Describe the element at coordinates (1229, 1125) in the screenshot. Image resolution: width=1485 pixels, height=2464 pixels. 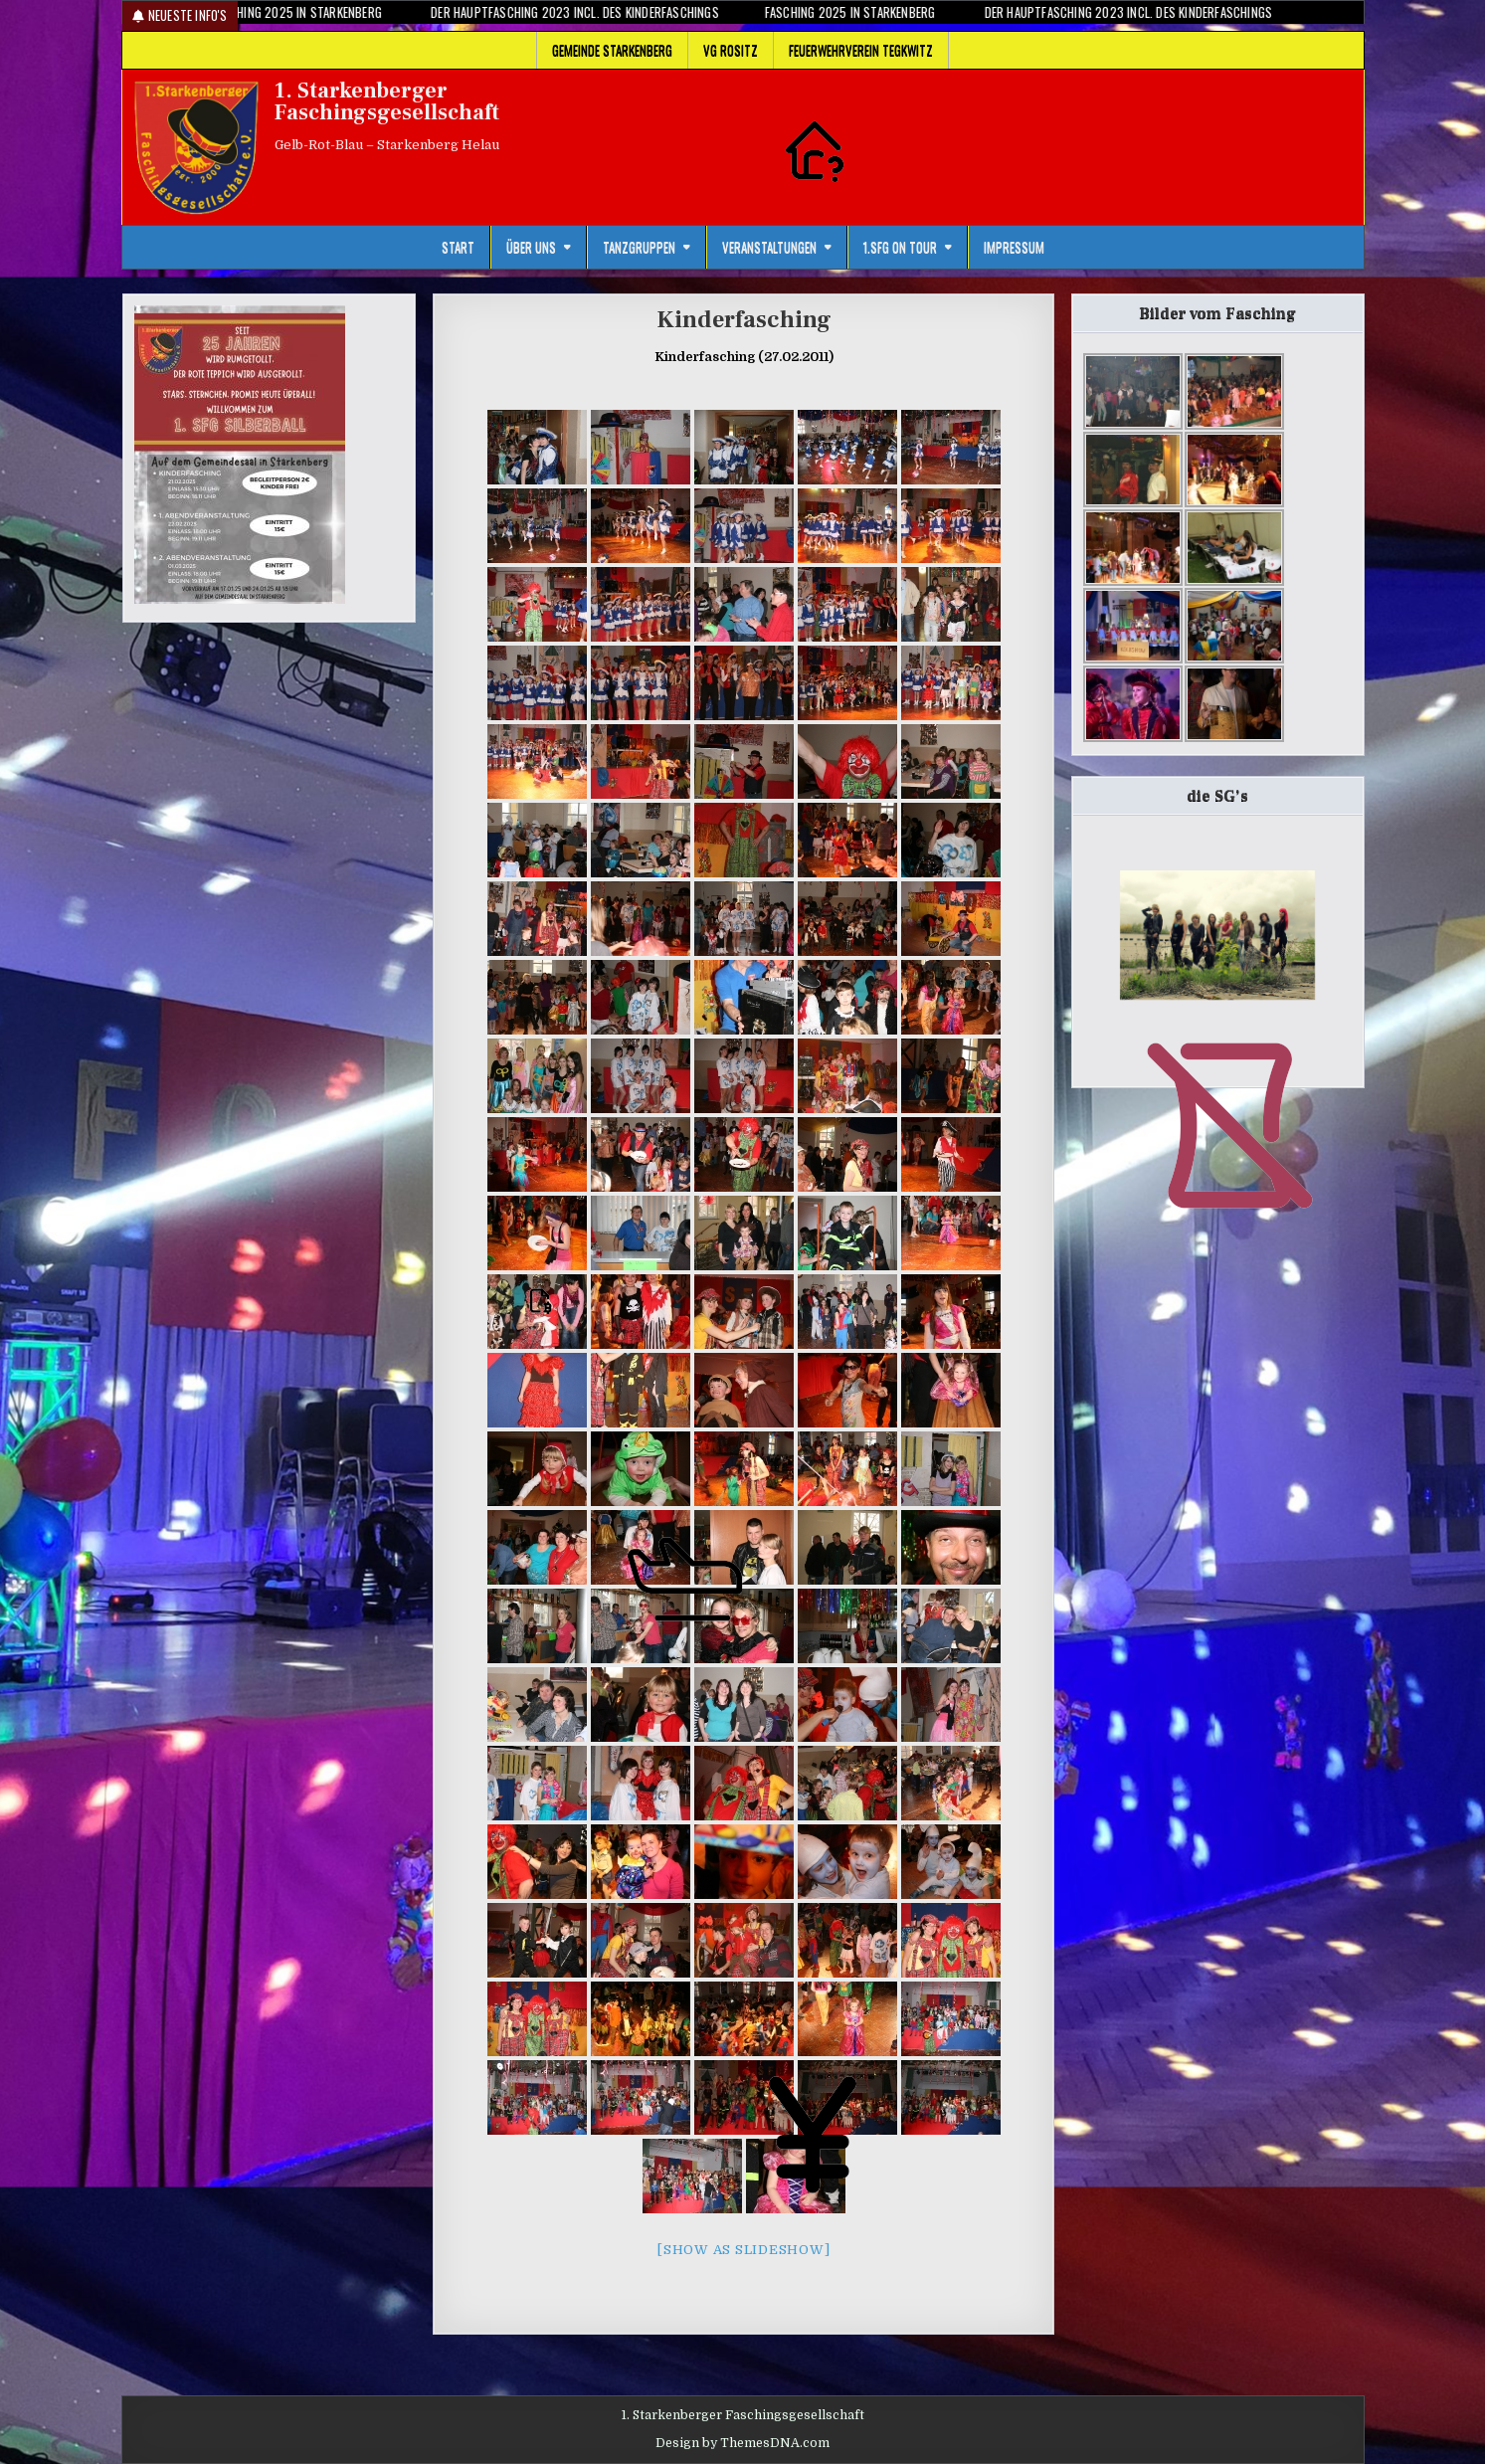
I see `disable vertical panorama mode` at that location.